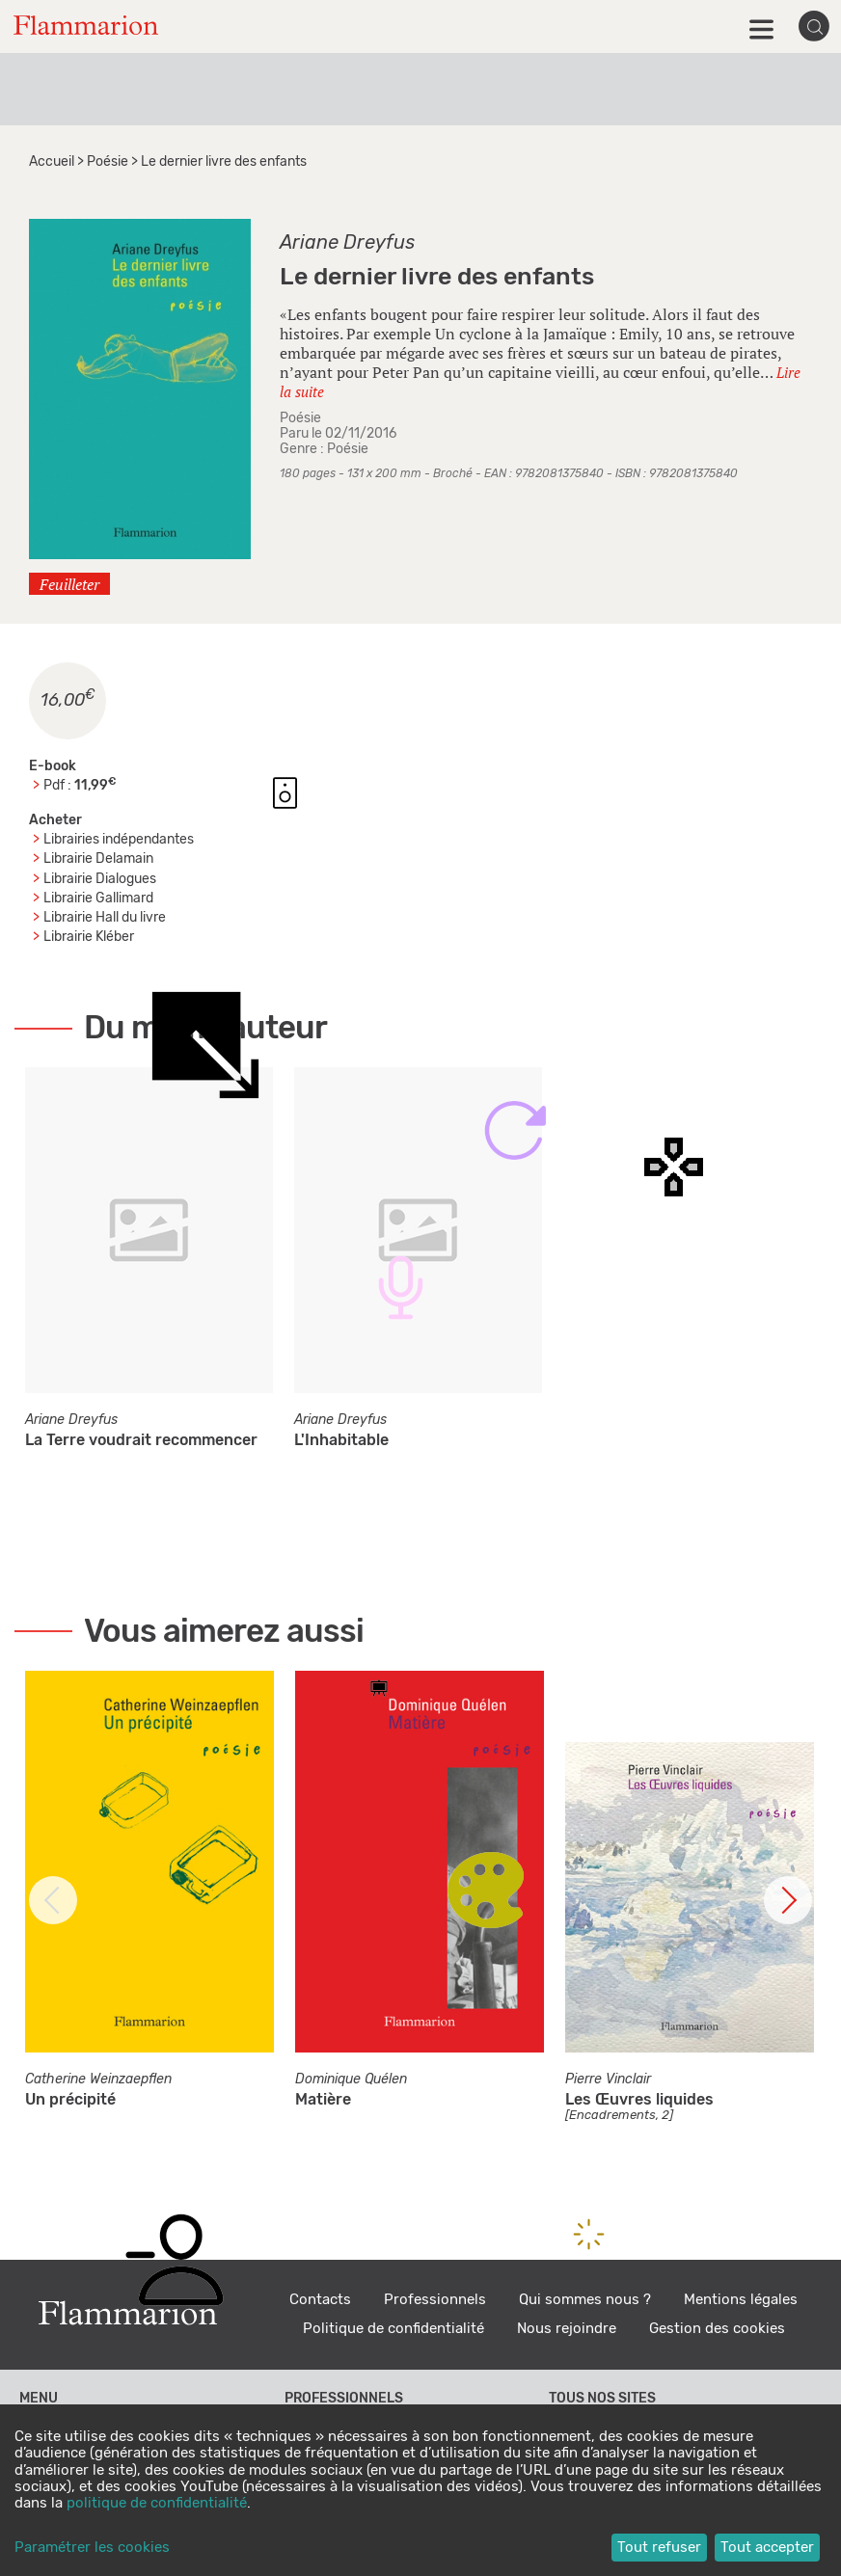 Image resolution: width=841 pixels, height=2576 pixels. I want to click on refresh or reload the current page, so click(516, 1130).